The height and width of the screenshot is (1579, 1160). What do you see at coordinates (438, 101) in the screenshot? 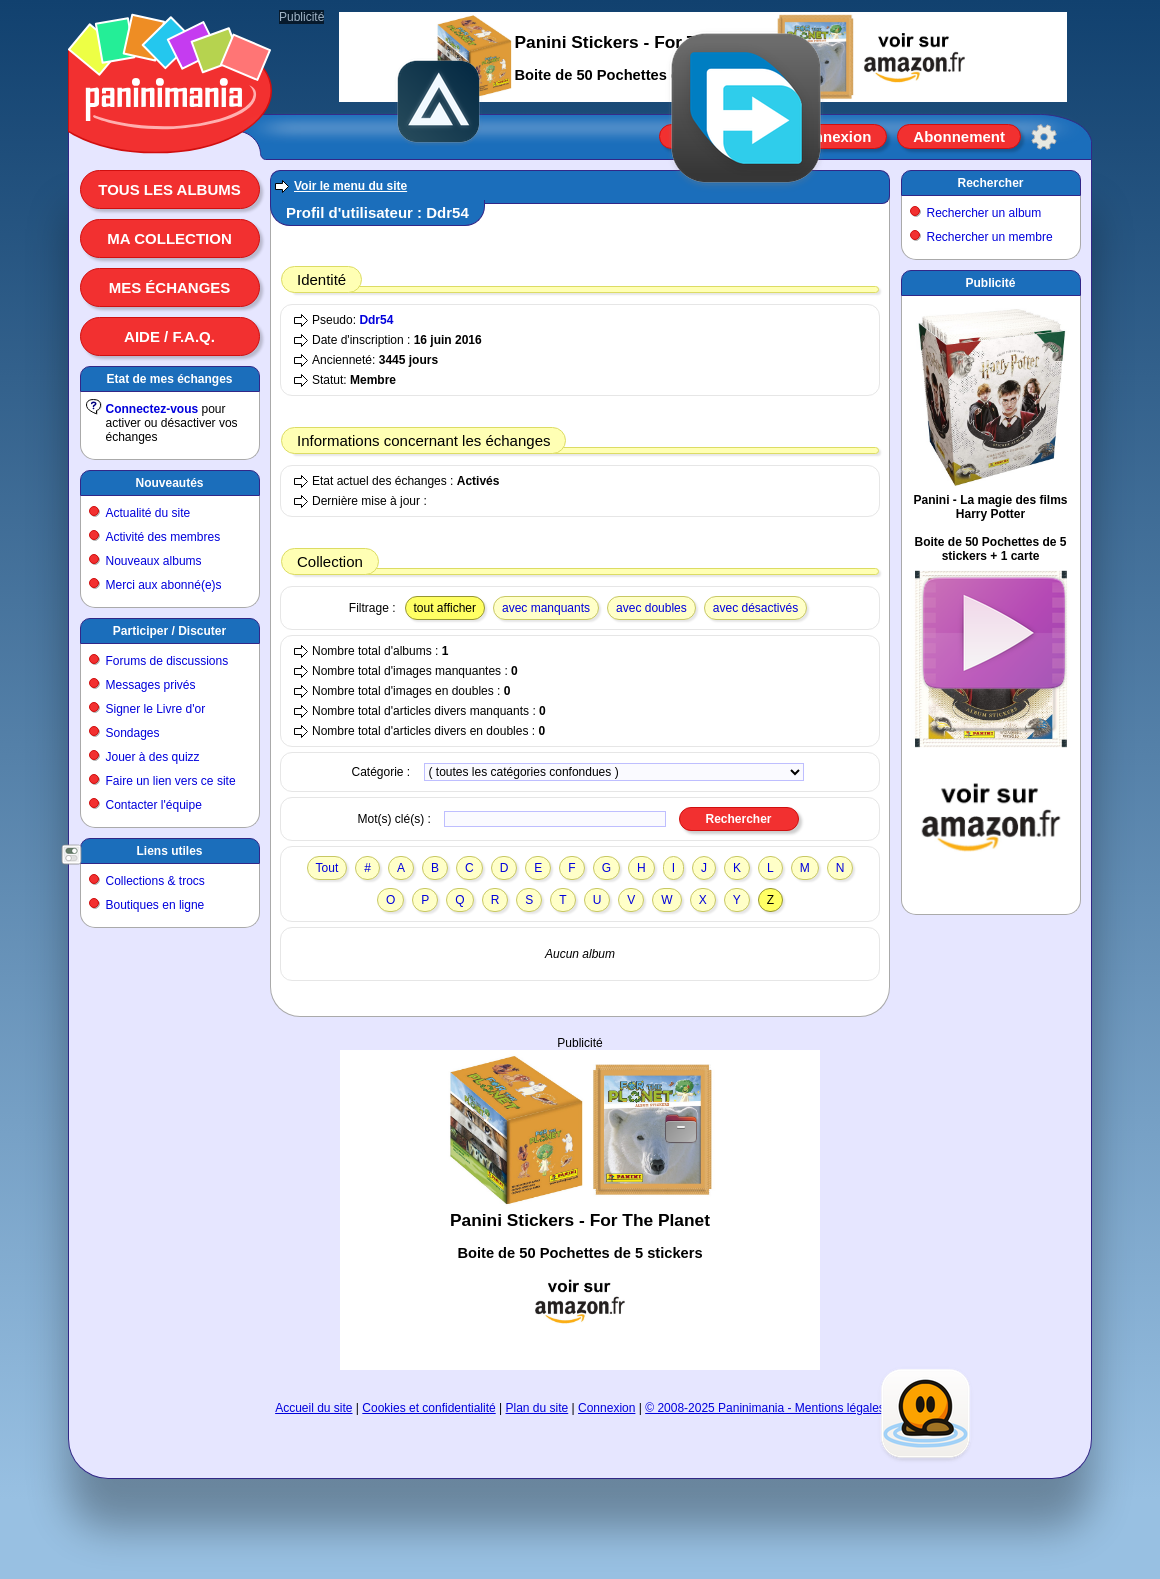
I see `open the autograph app` at bounding box center [438, 101].